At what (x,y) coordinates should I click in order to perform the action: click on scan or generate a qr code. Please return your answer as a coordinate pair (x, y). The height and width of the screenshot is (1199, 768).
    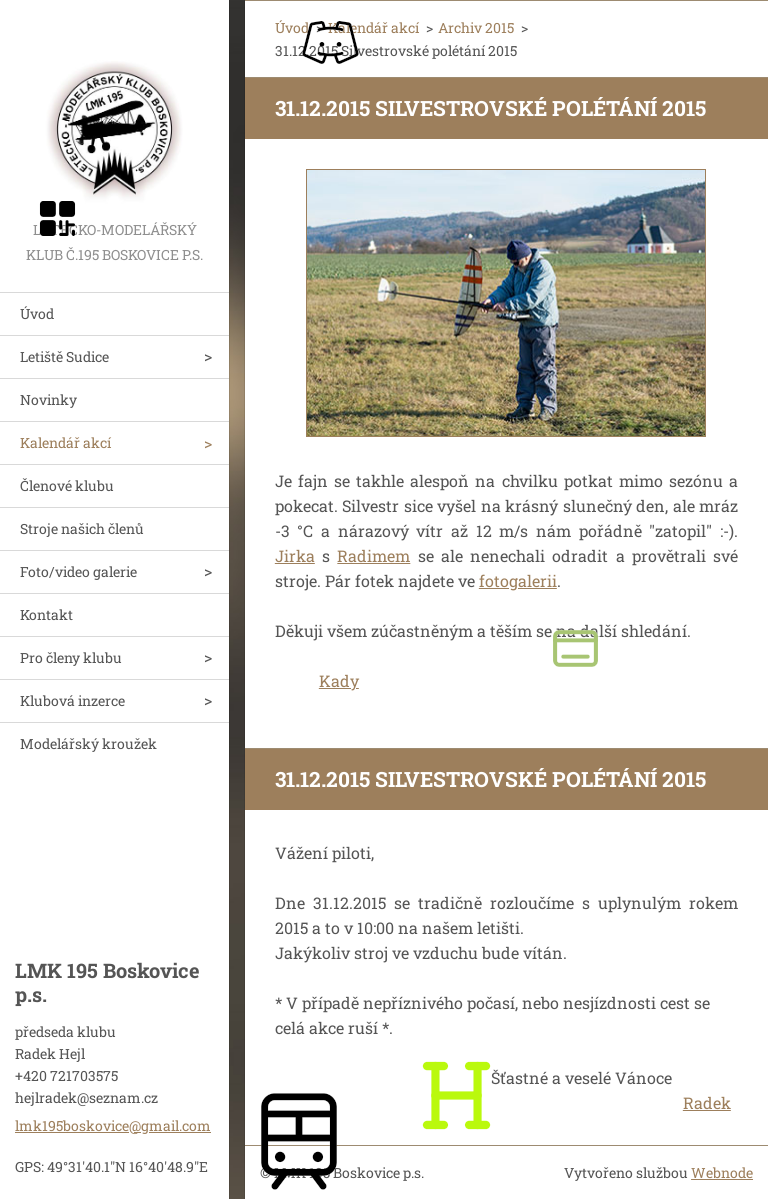
    Looking at the image, I should click on (57, 218).